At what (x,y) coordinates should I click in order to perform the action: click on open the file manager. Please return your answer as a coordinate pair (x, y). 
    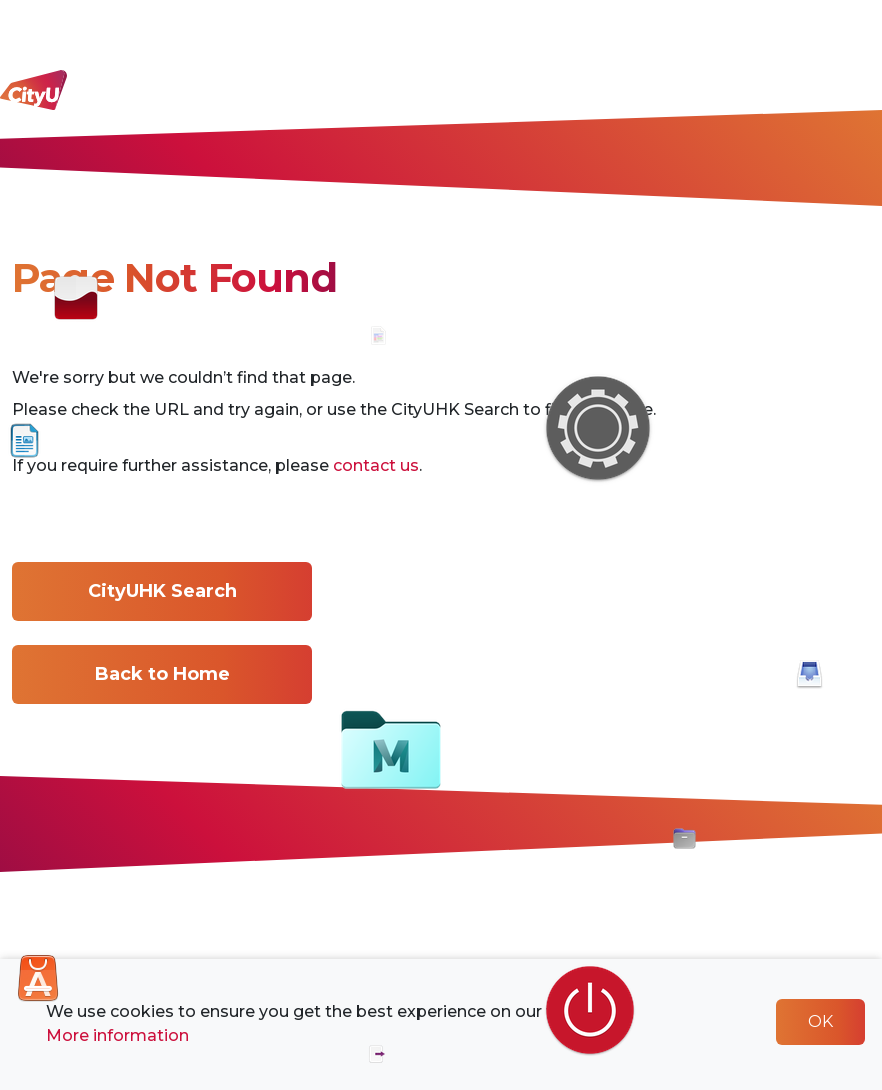
    Looking at the image, I should click on (684, 838).